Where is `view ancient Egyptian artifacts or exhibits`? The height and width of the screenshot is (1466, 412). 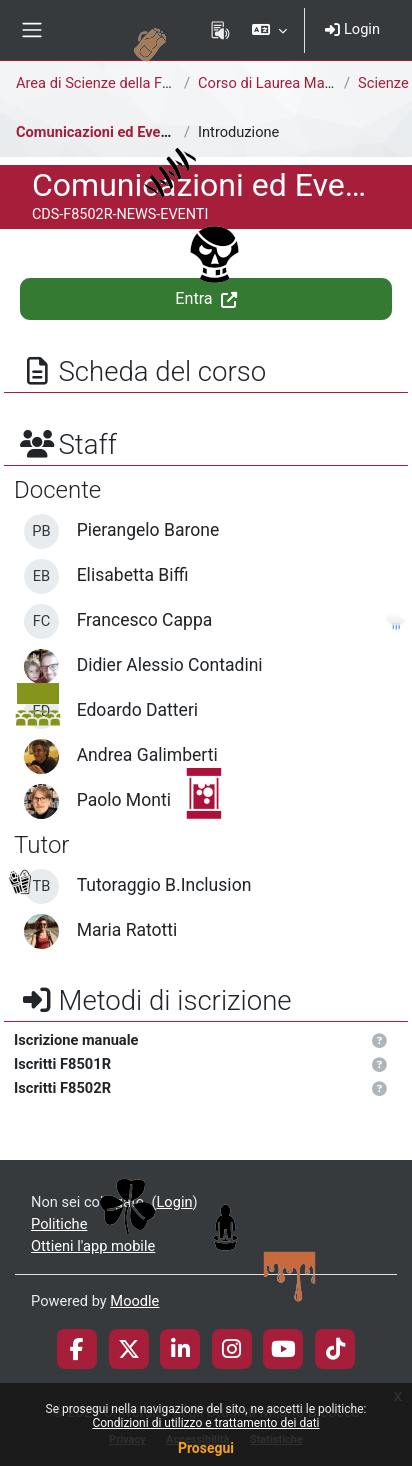 view ancient Egyptian artifacts or exhibits is located at coordinates (20, 882).